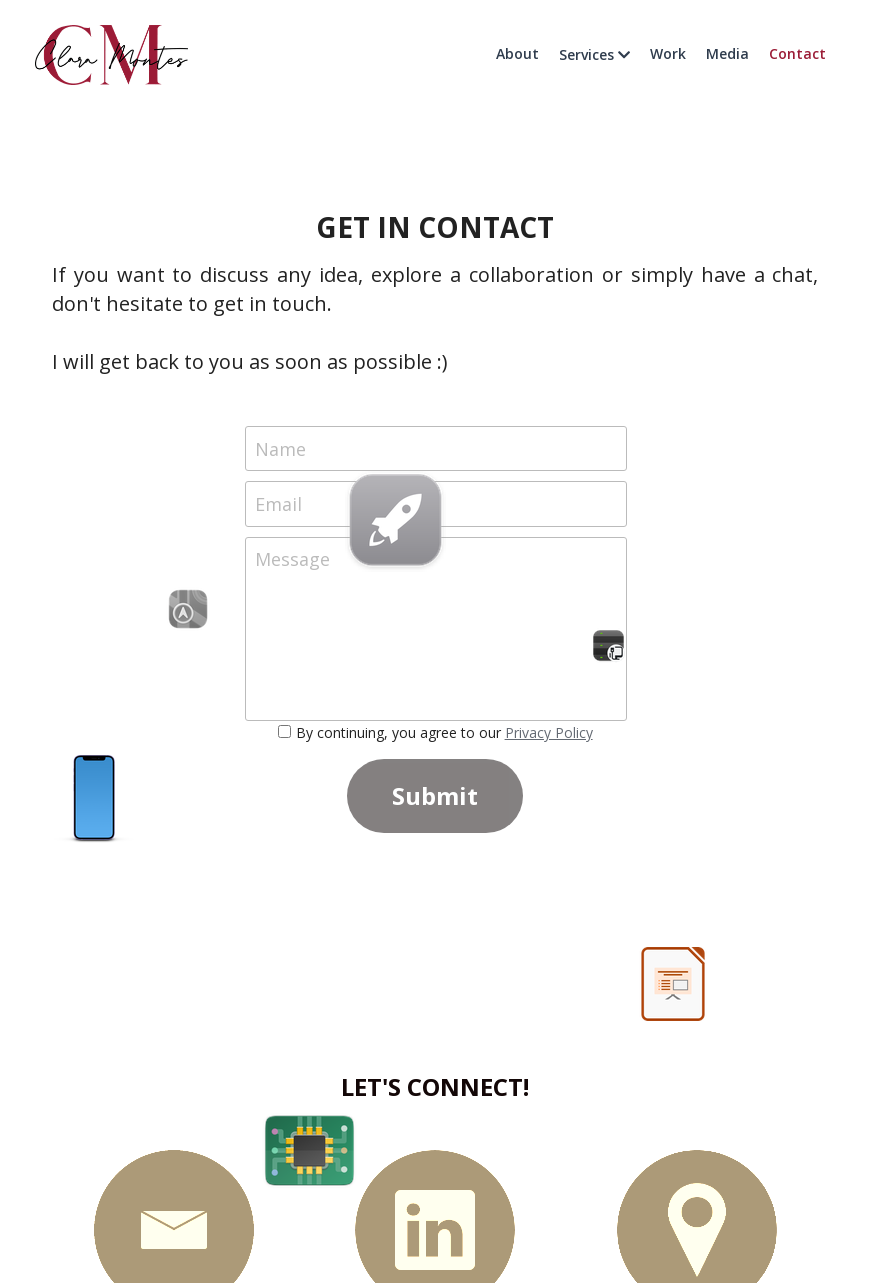  What do you see at coordinates (94, 799) in the screenshot?
I see `connected iPhone device` at bounding box center [94, 799].